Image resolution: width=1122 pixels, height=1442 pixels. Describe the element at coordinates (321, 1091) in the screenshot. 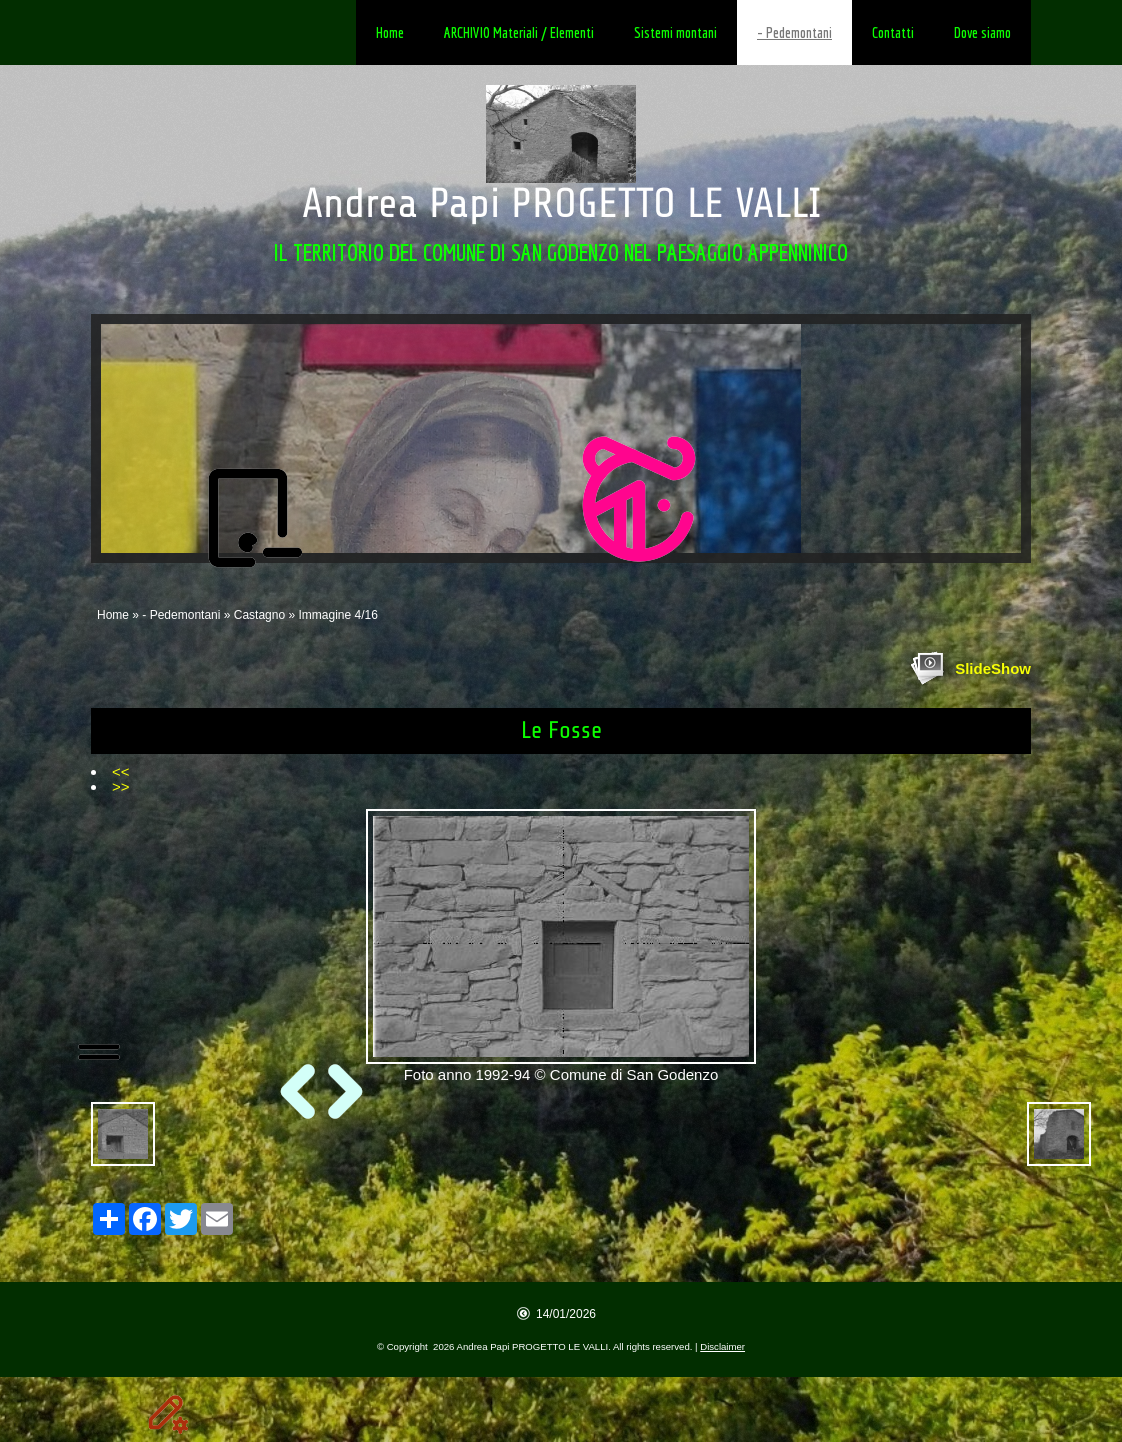

I see `adjust horizontal positioning` at that location.